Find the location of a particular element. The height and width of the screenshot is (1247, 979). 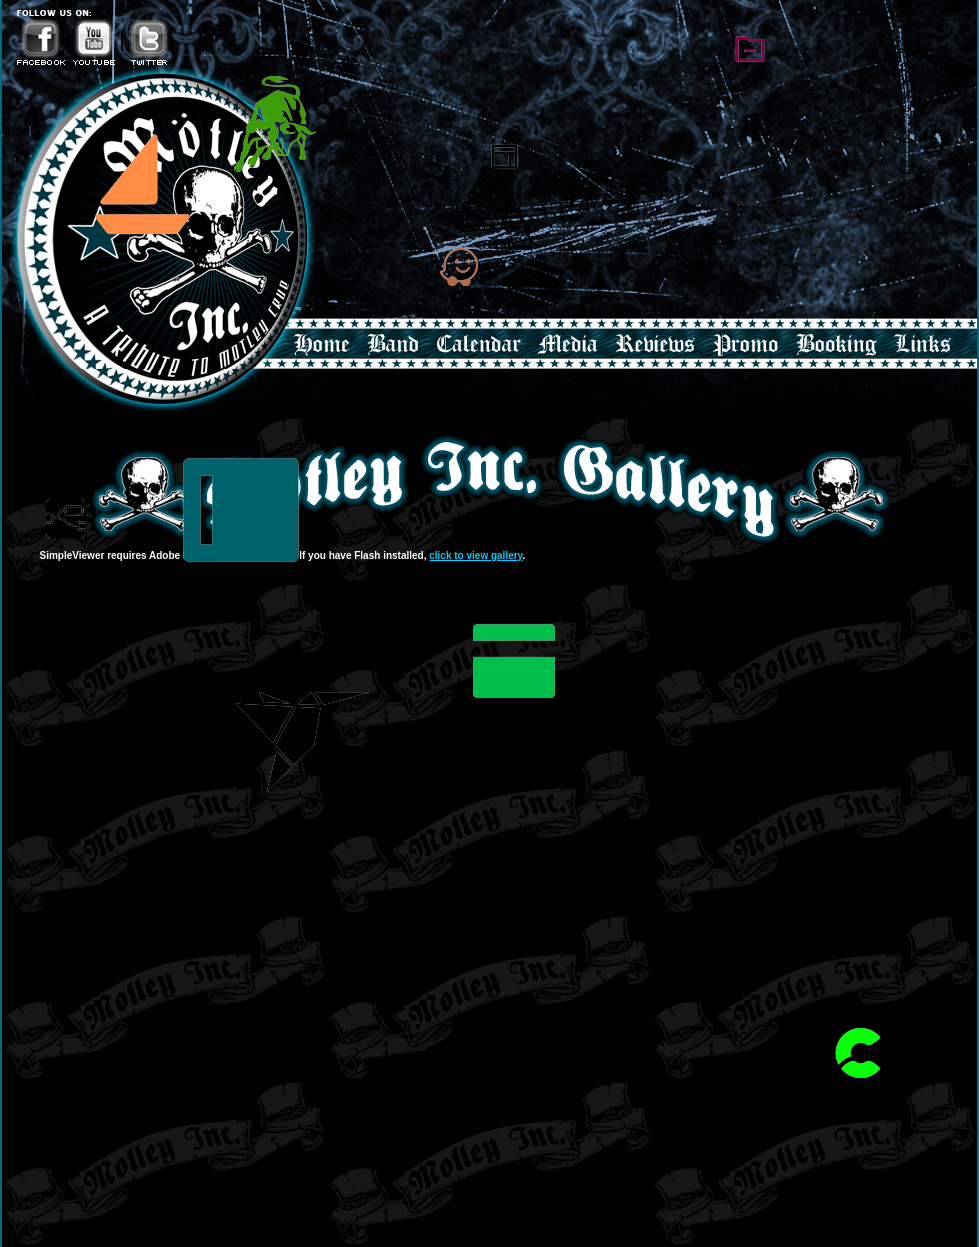

toggle left sidebar panel is located at coordinates (241, 510).